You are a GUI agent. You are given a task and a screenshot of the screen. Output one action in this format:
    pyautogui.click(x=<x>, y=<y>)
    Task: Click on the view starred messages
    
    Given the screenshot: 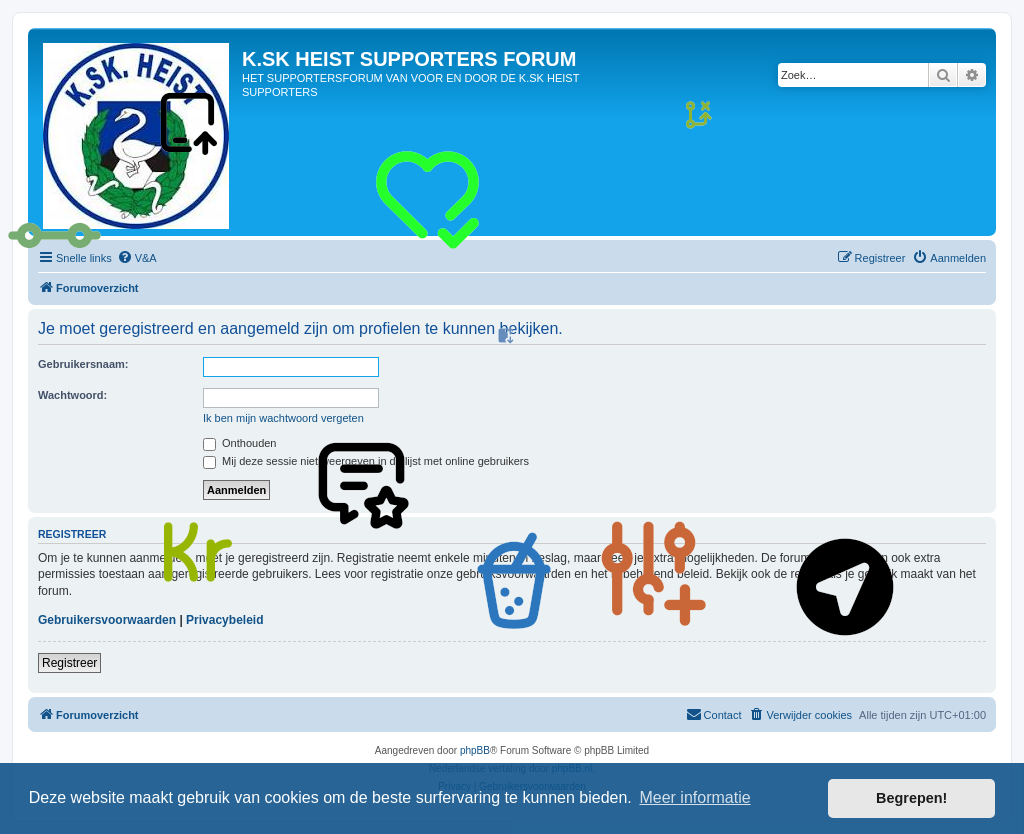 What is the action you would take?
    pyautogui.click(x=361, y=481)
    